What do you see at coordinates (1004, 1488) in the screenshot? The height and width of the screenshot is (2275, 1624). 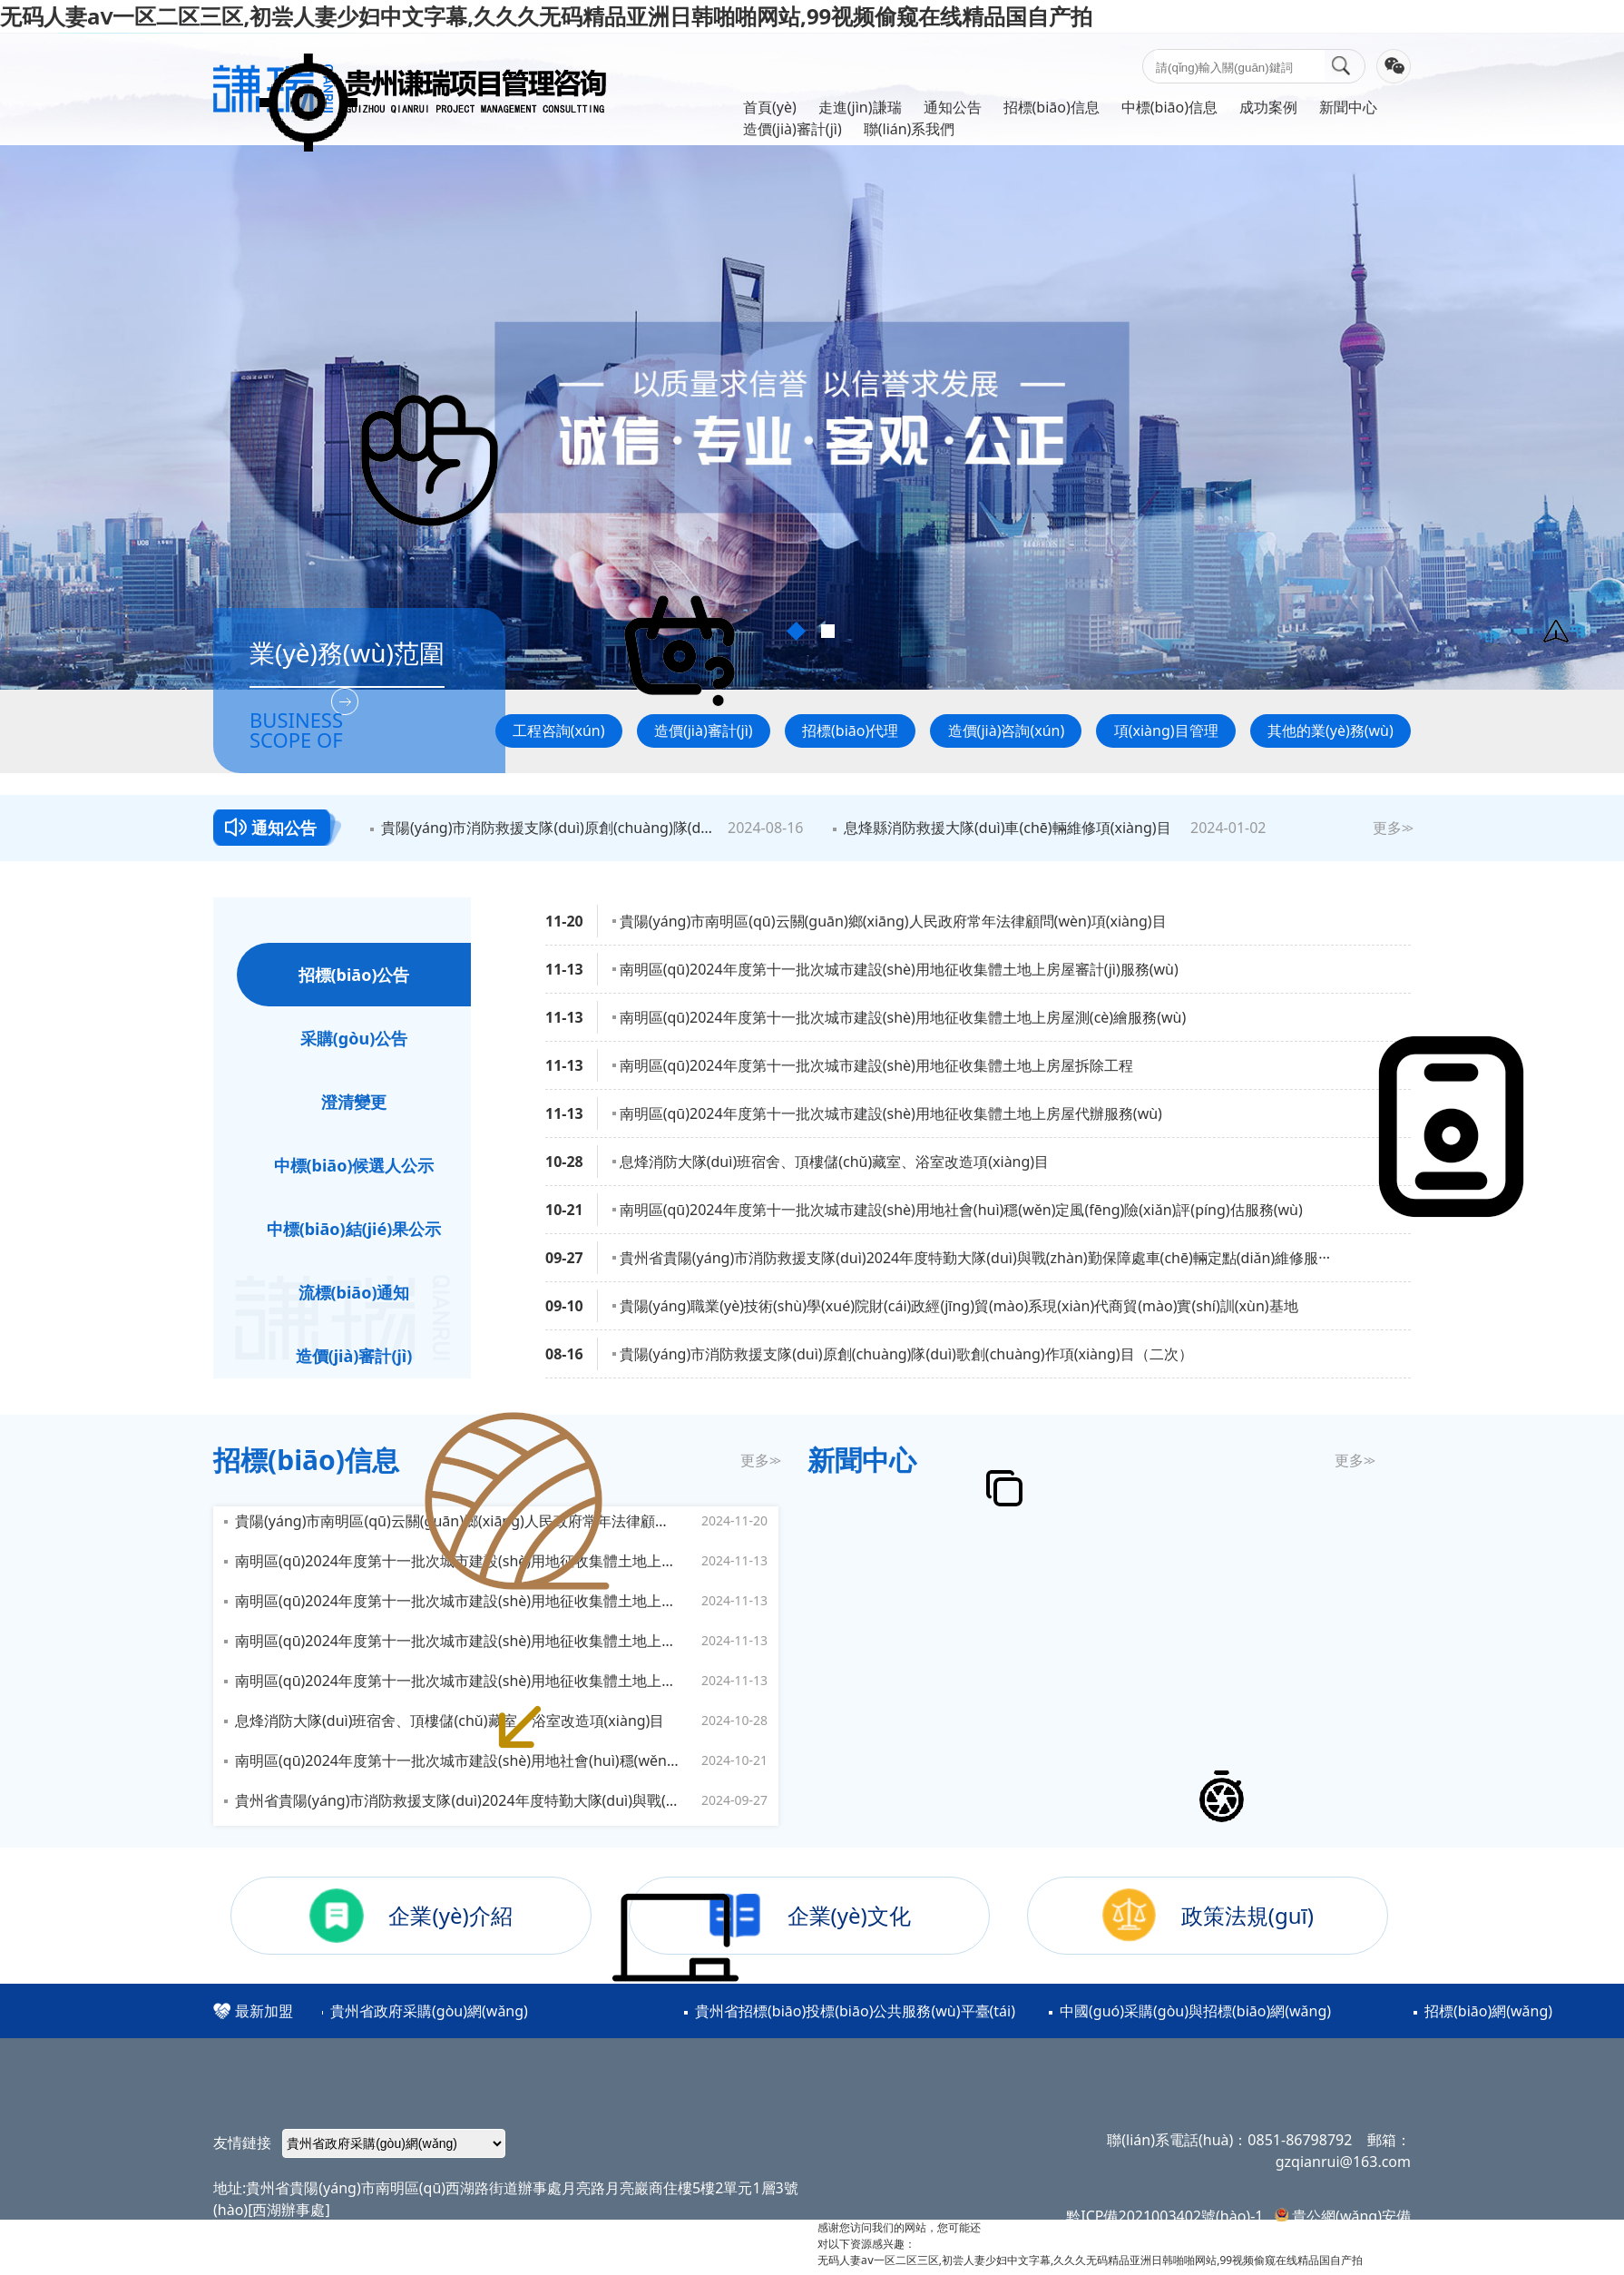 I see `copy to clipboard` at bounding box center [1004, 1488].